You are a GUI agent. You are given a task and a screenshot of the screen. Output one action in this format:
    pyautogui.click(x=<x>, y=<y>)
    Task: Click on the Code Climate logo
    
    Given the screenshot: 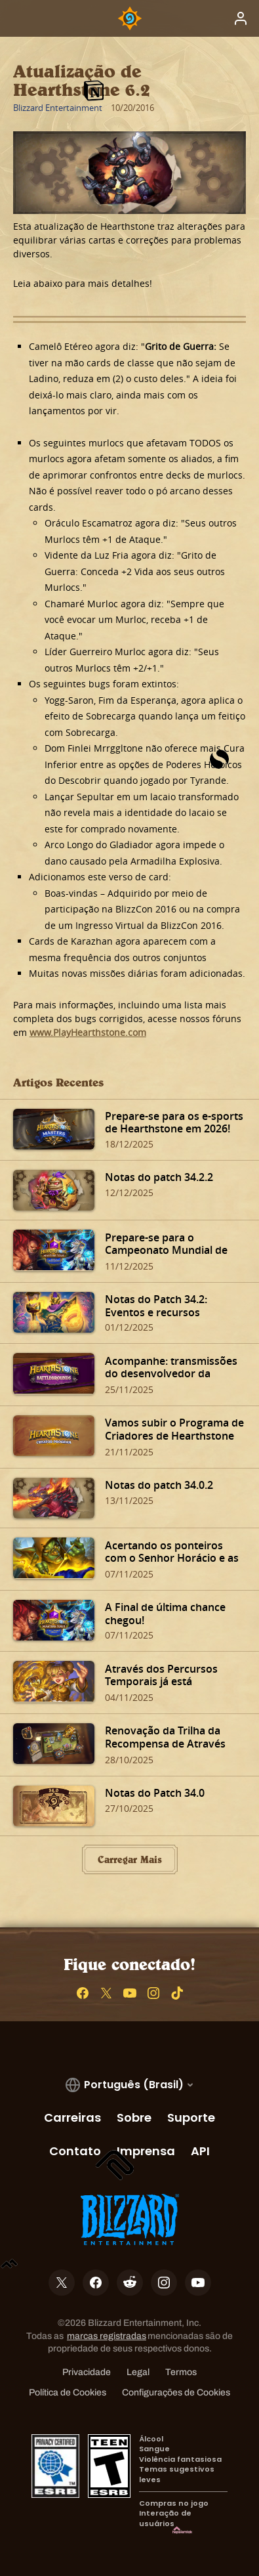 What is the action you would take?
    pyautogui.click(x=9, y=2264)
    